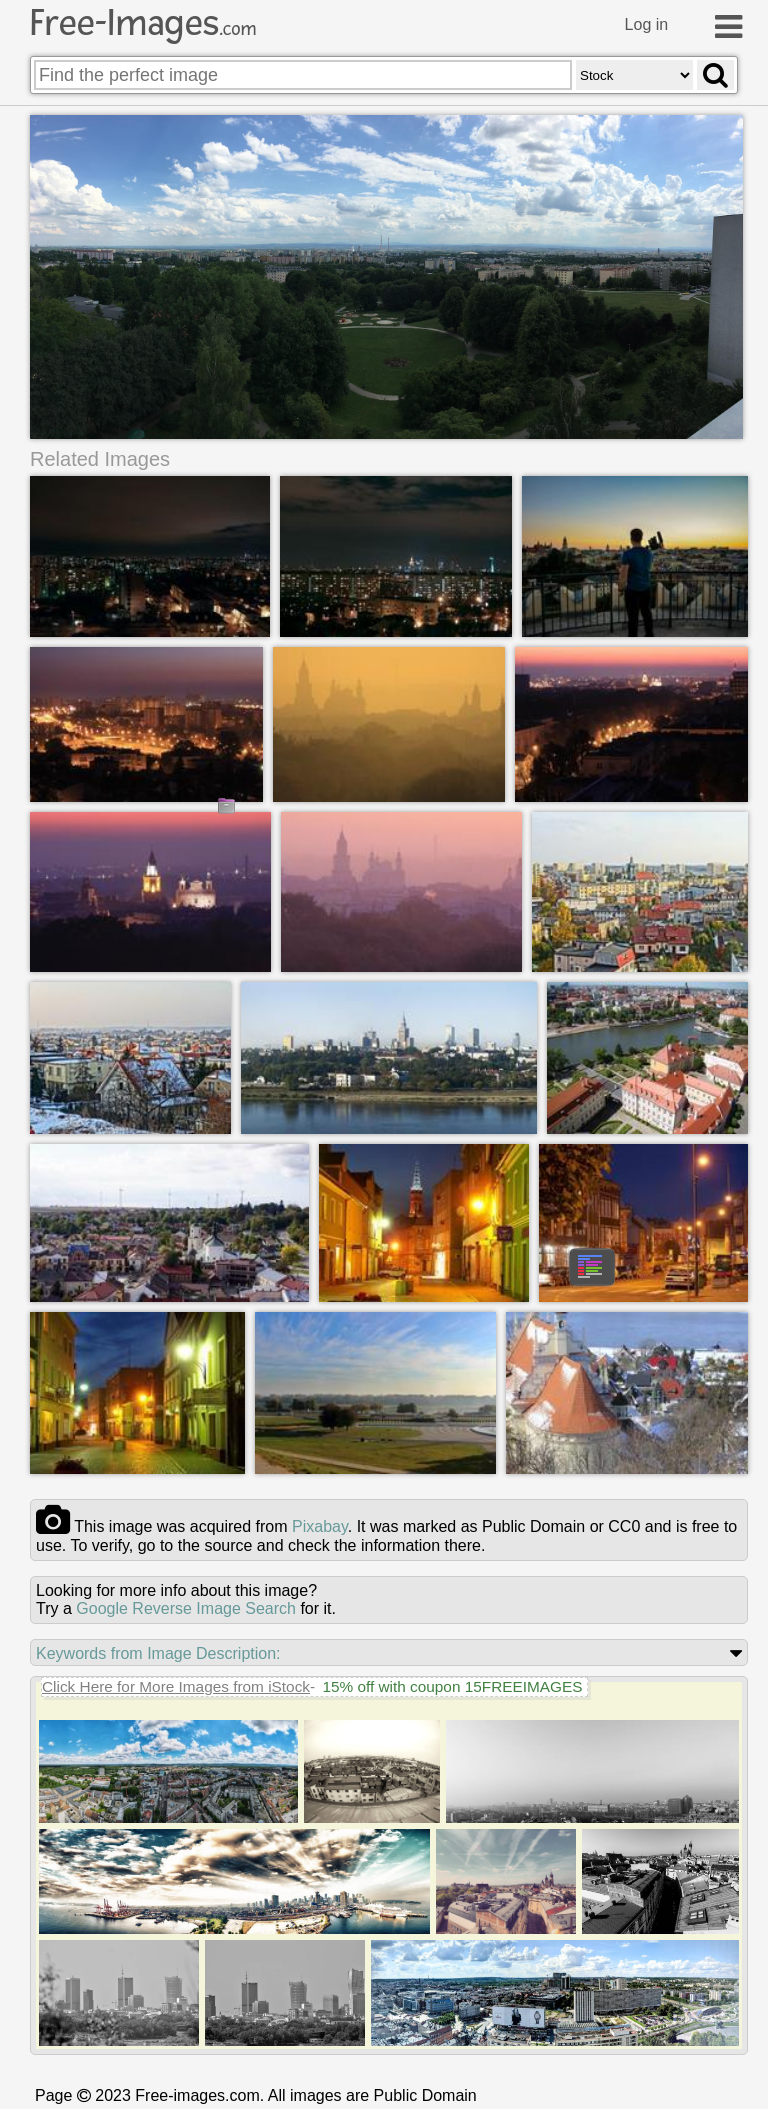 The height and width of the screenshot is (2109, 768). Describe the element at coordinates (592, 1267) in the screenshot. I see `open software development tools` at that location.